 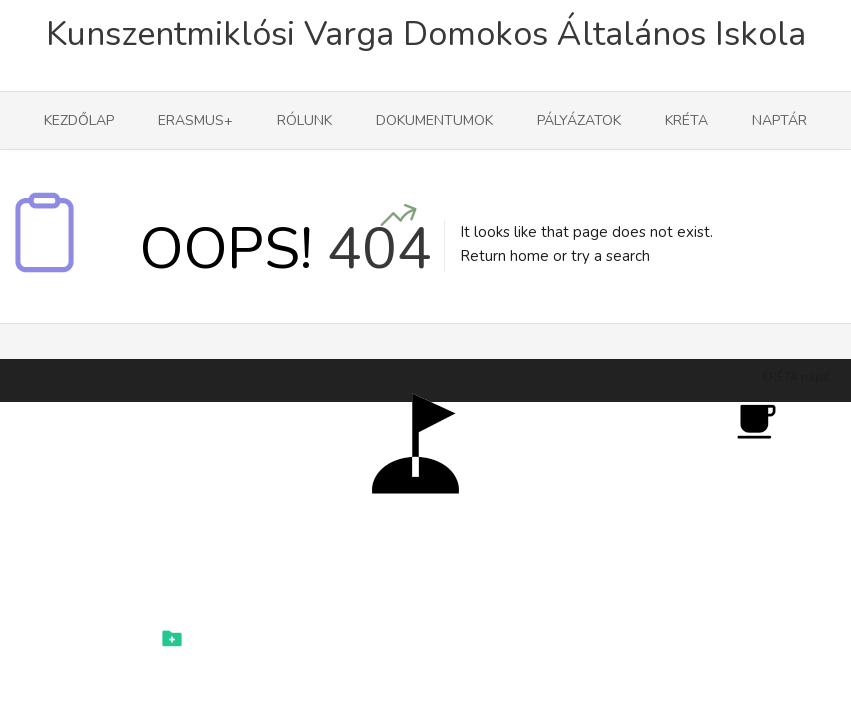 I want to click on create a new folder, so click(x=172, y=638).